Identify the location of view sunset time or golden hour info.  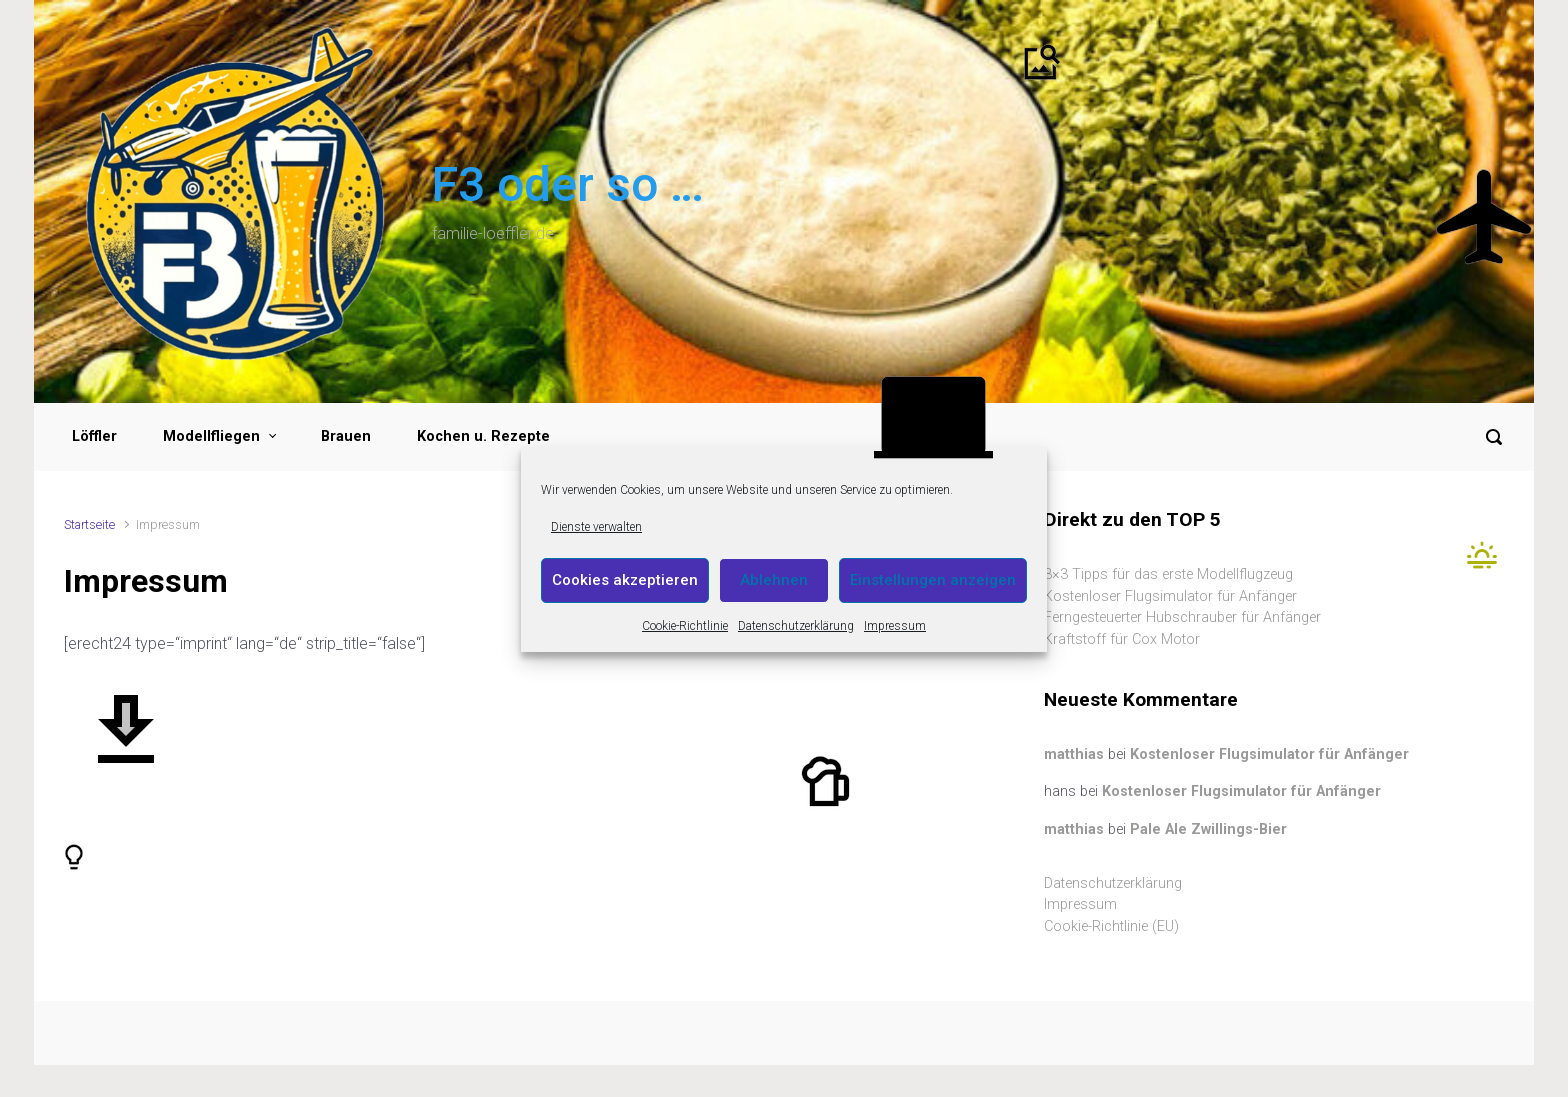
(1482, 555).